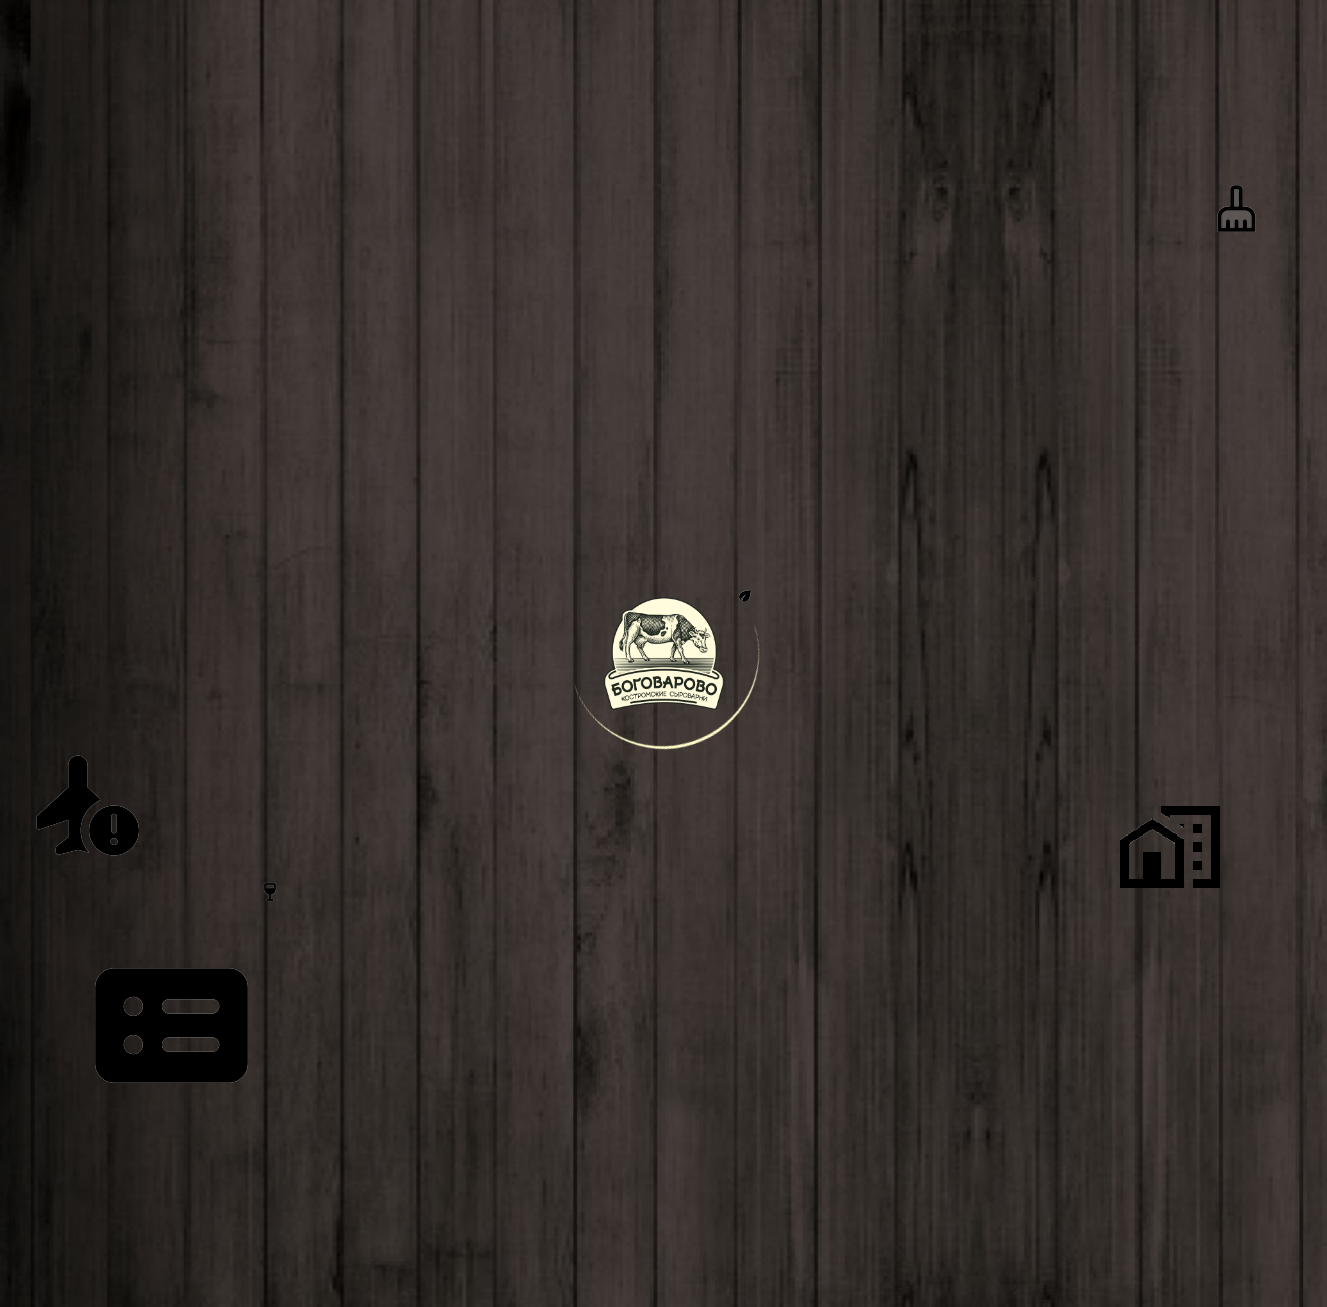 Image resolution: width=1327 pixels, height=1307 pixels. I want to click on view list or menu items, so click(171, 1025).